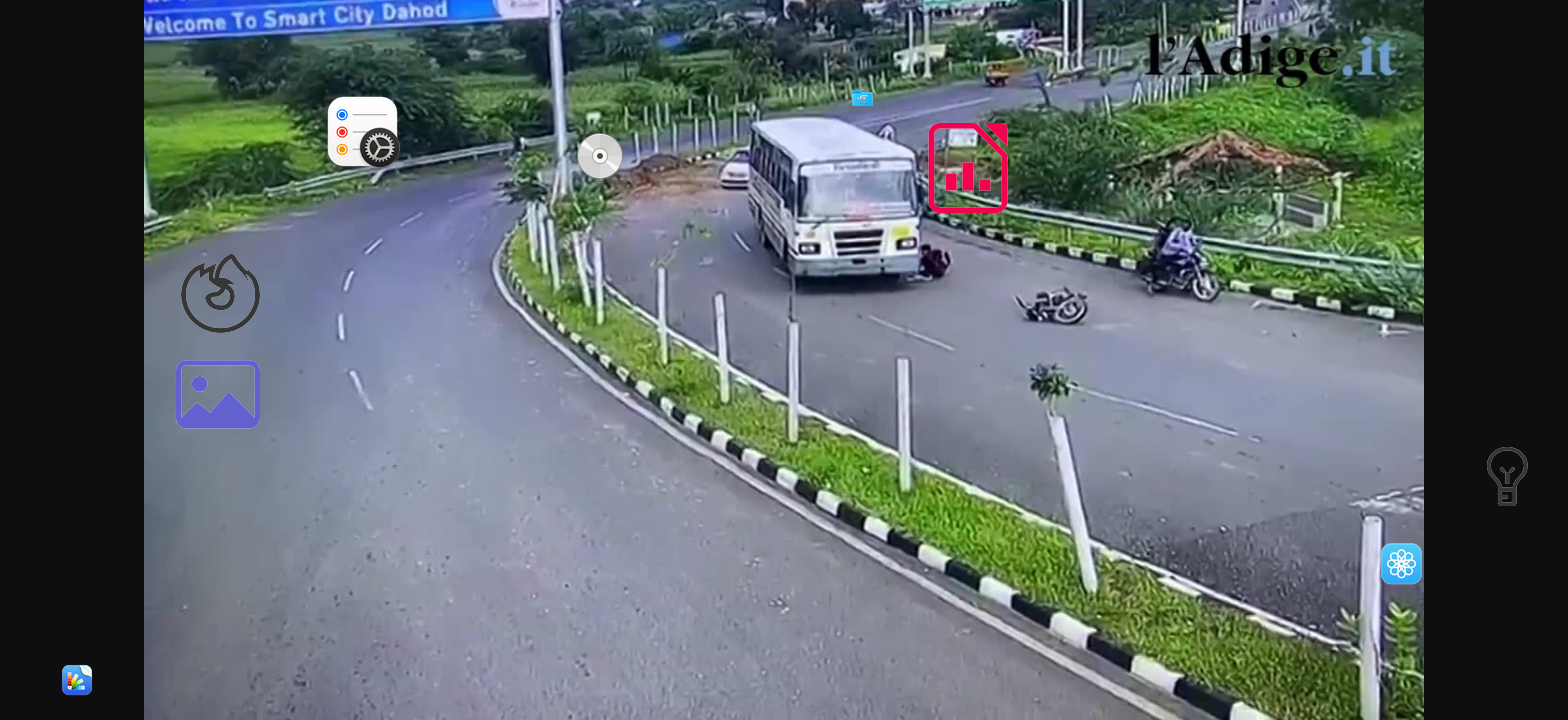 The image size is (1568, 720). What do you see at coordinates (968, 168) in the screenshot?
I see `open LibreOffice Calc spreadsheet application` at bounding box center [968, 168].